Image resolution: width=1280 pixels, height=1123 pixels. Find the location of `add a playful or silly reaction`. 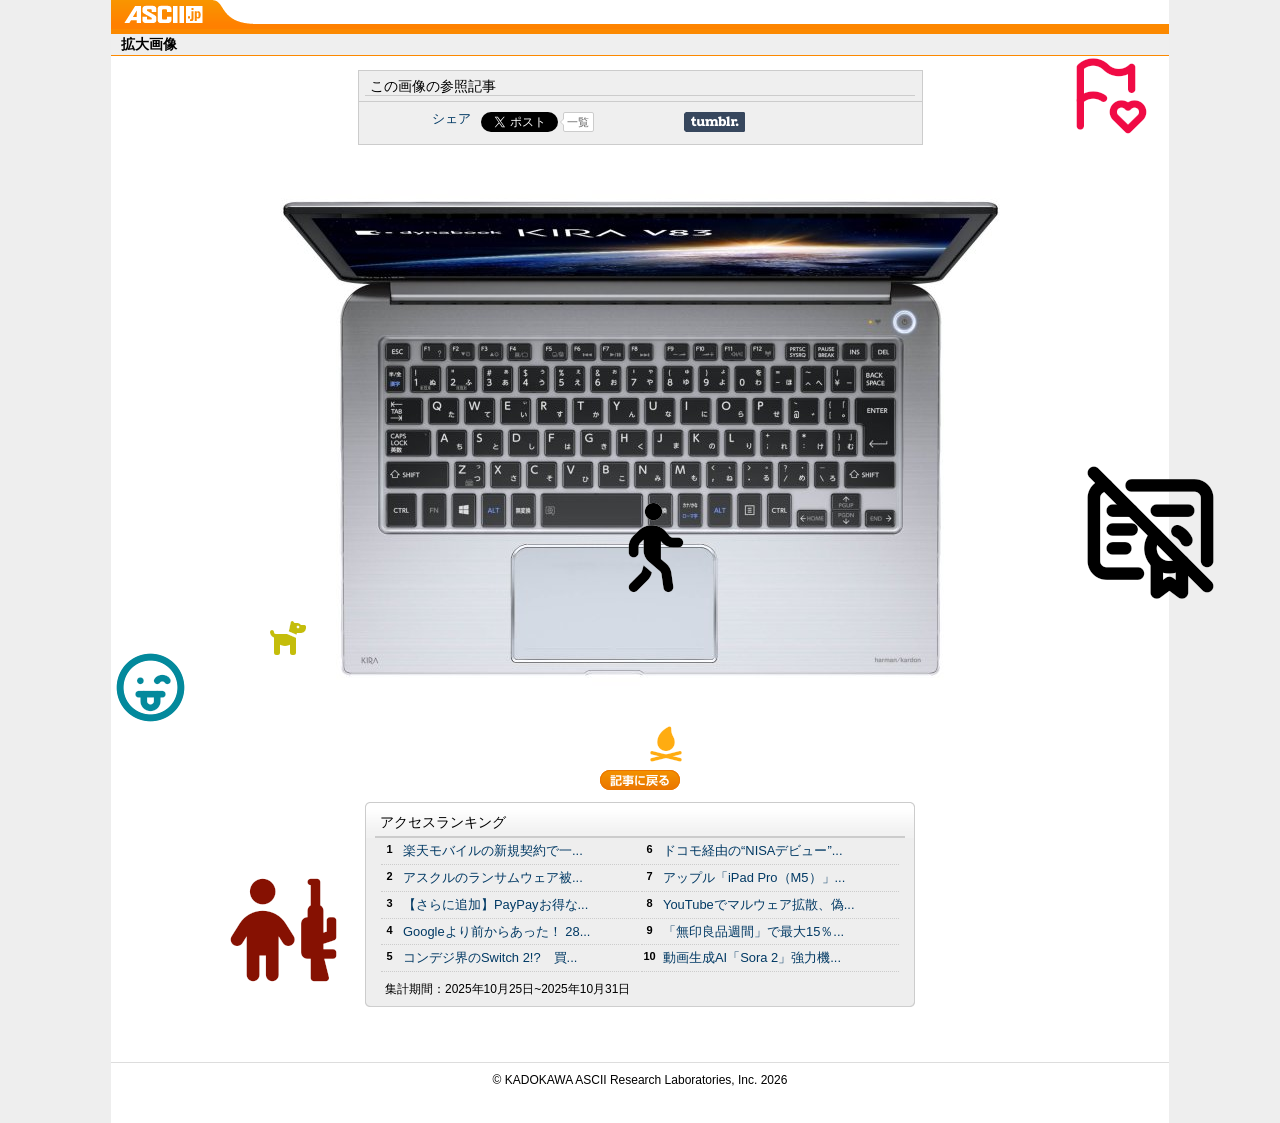

add a playful or silly reaction is located at coordinates (150, 687).